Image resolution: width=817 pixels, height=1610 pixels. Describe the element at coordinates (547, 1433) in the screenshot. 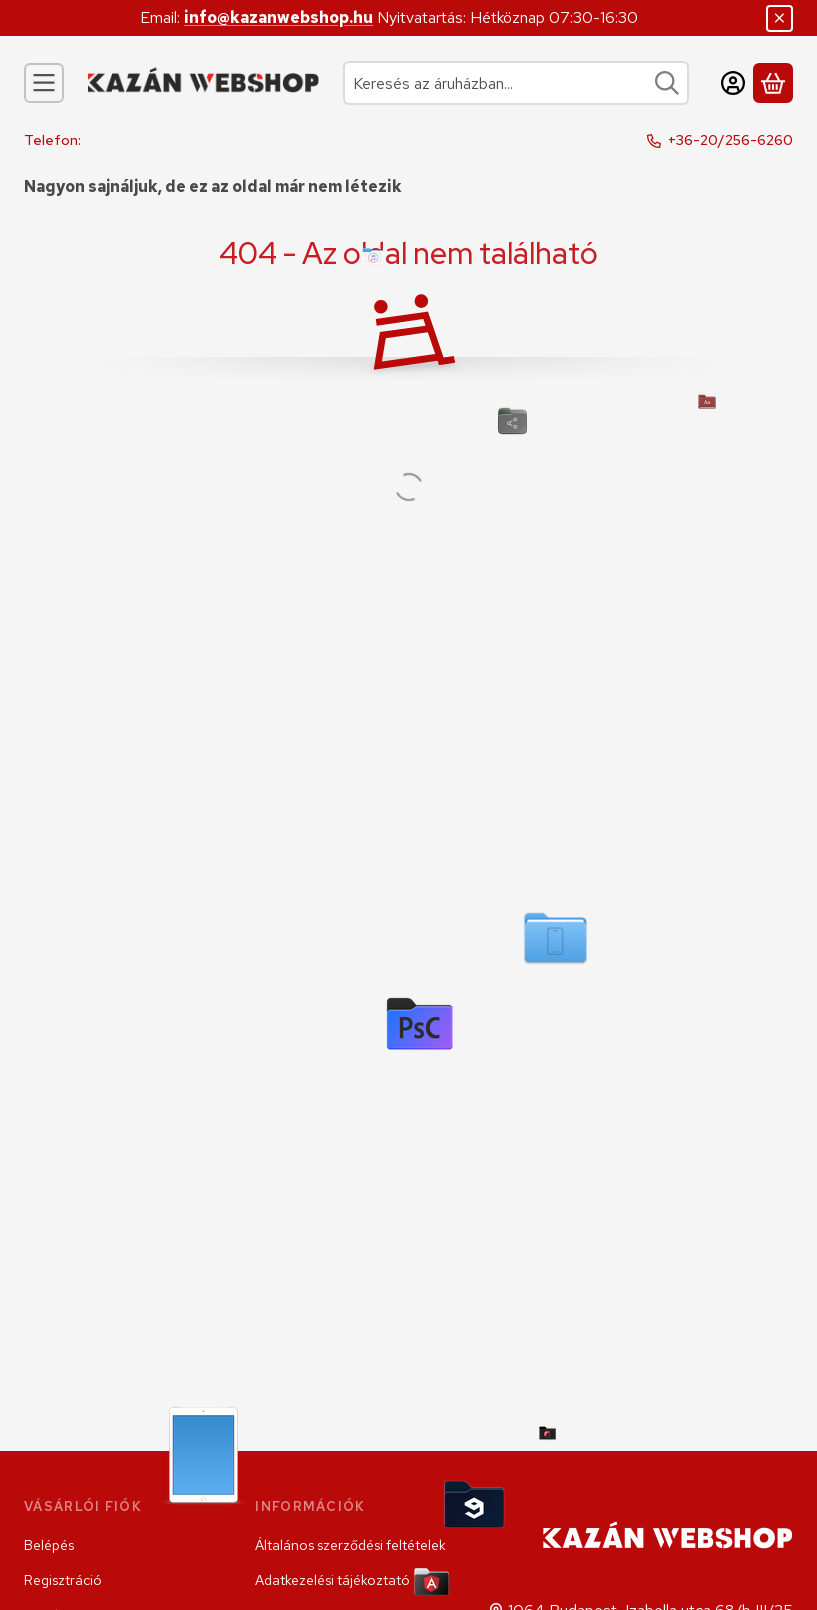

I see `folder containing wondershare dvd creator project files` at that location.